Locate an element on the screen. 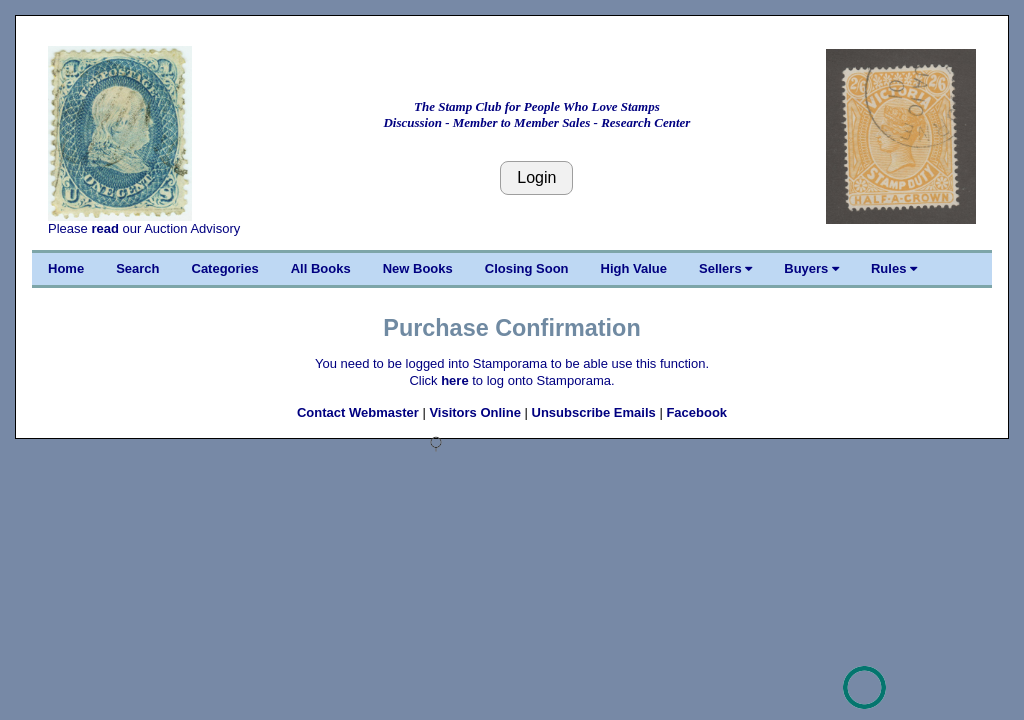  unselected radio button or checkbox option is located at coordinates (864, 687).